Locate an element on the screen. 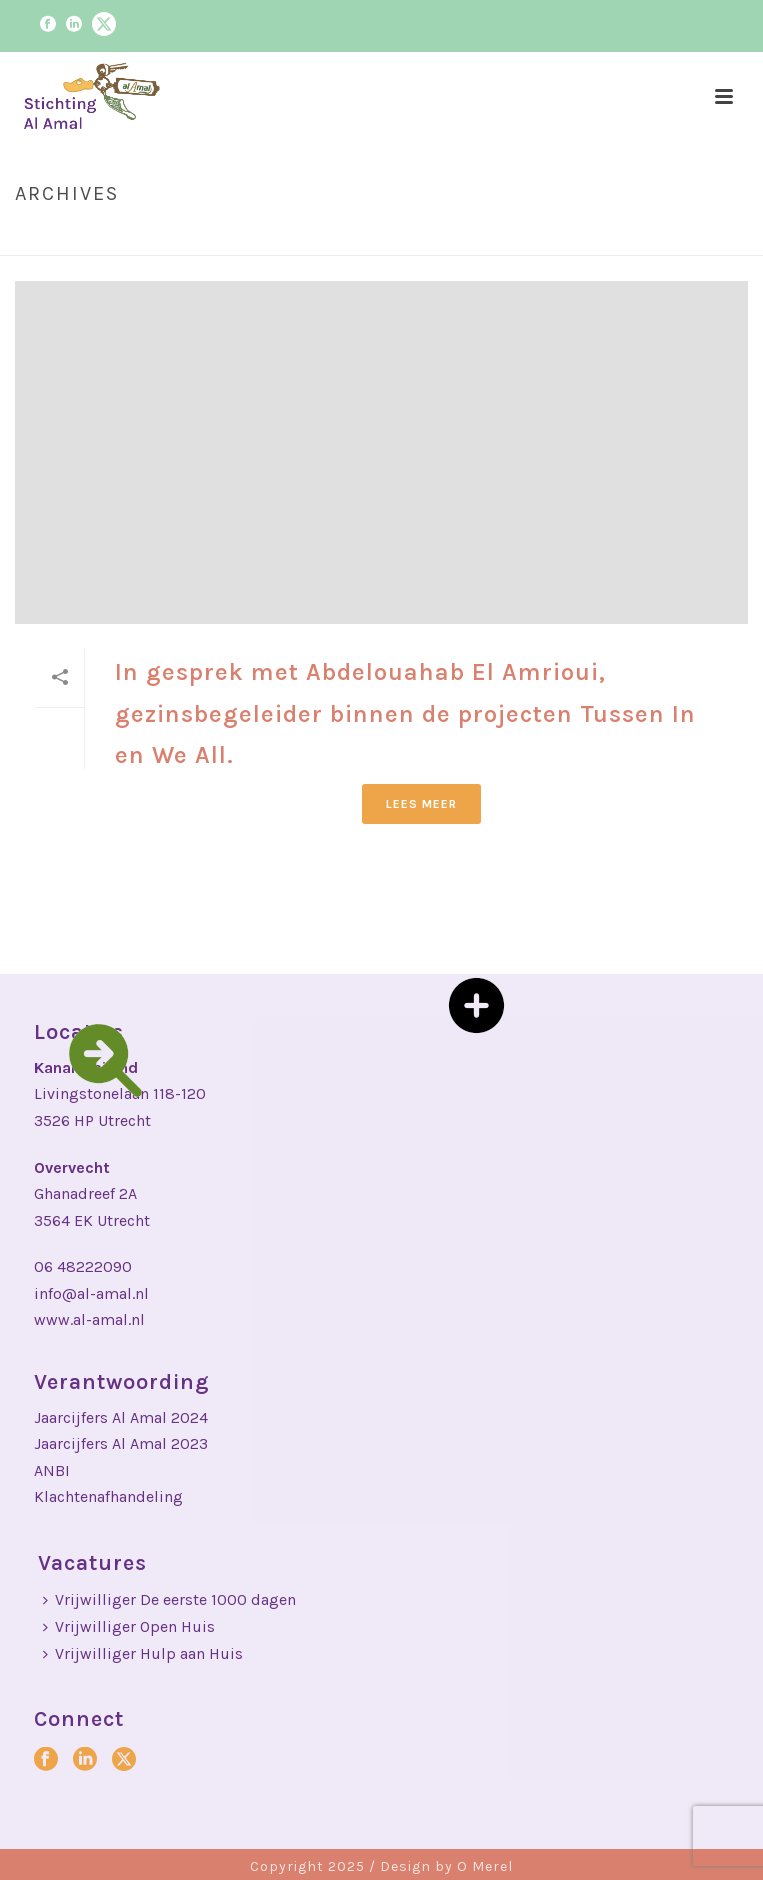 Image resolution: width=763 pixels, height=1880 pixels. add a new item is located at coordinates (476, 1005).